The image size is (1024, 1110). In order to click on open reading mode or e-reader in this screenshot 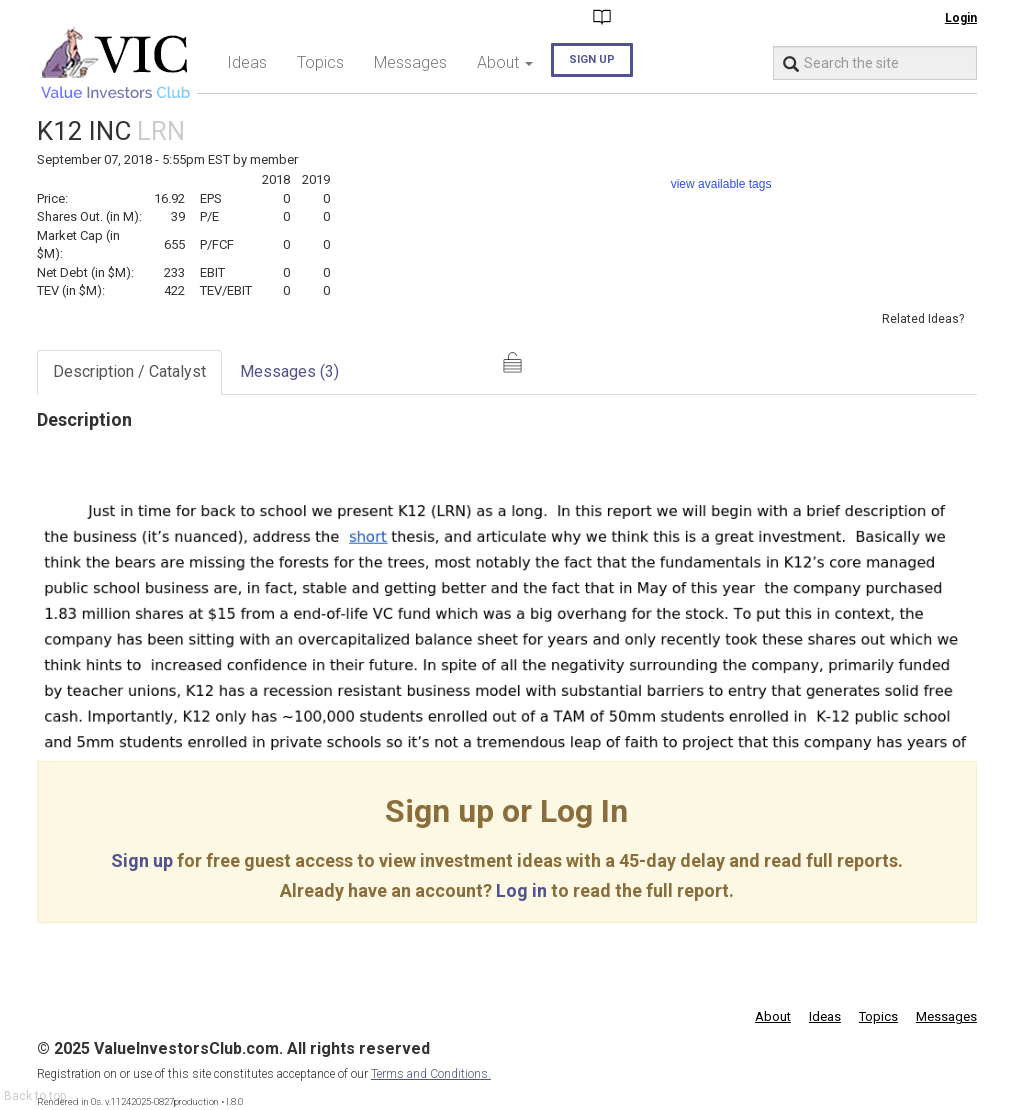, I will do `click(602, 16)`.